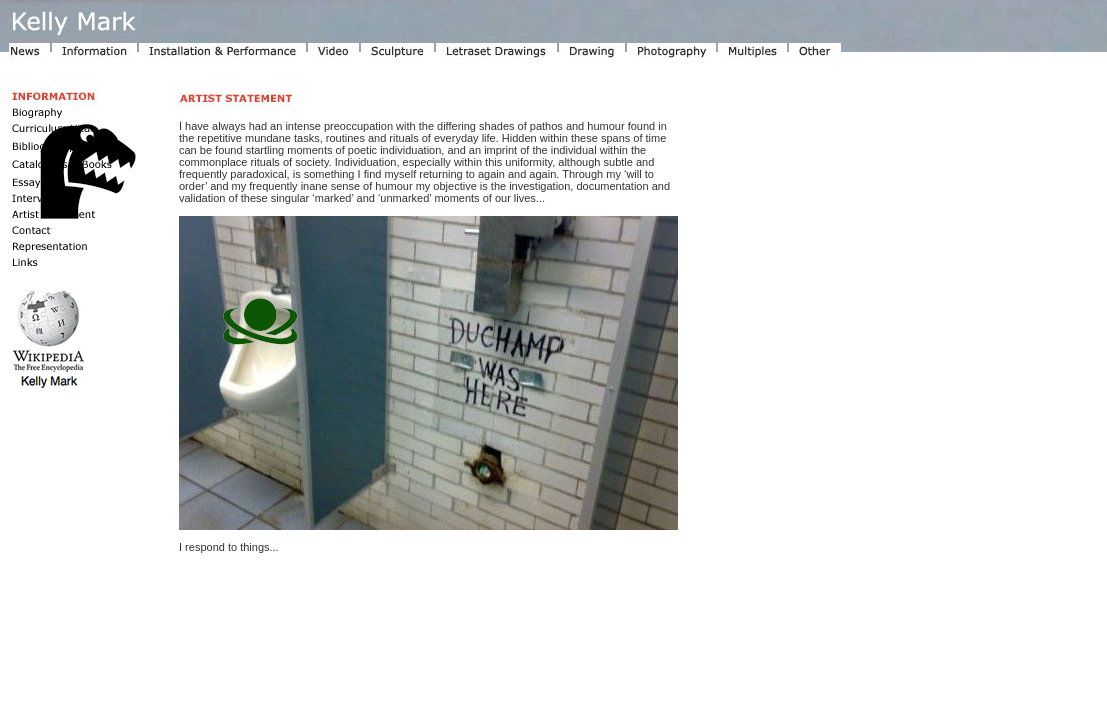  Describe the element at coordinates (88, 171) in the screenshot. I see `dinosaur or t-rex character selection` at that location.